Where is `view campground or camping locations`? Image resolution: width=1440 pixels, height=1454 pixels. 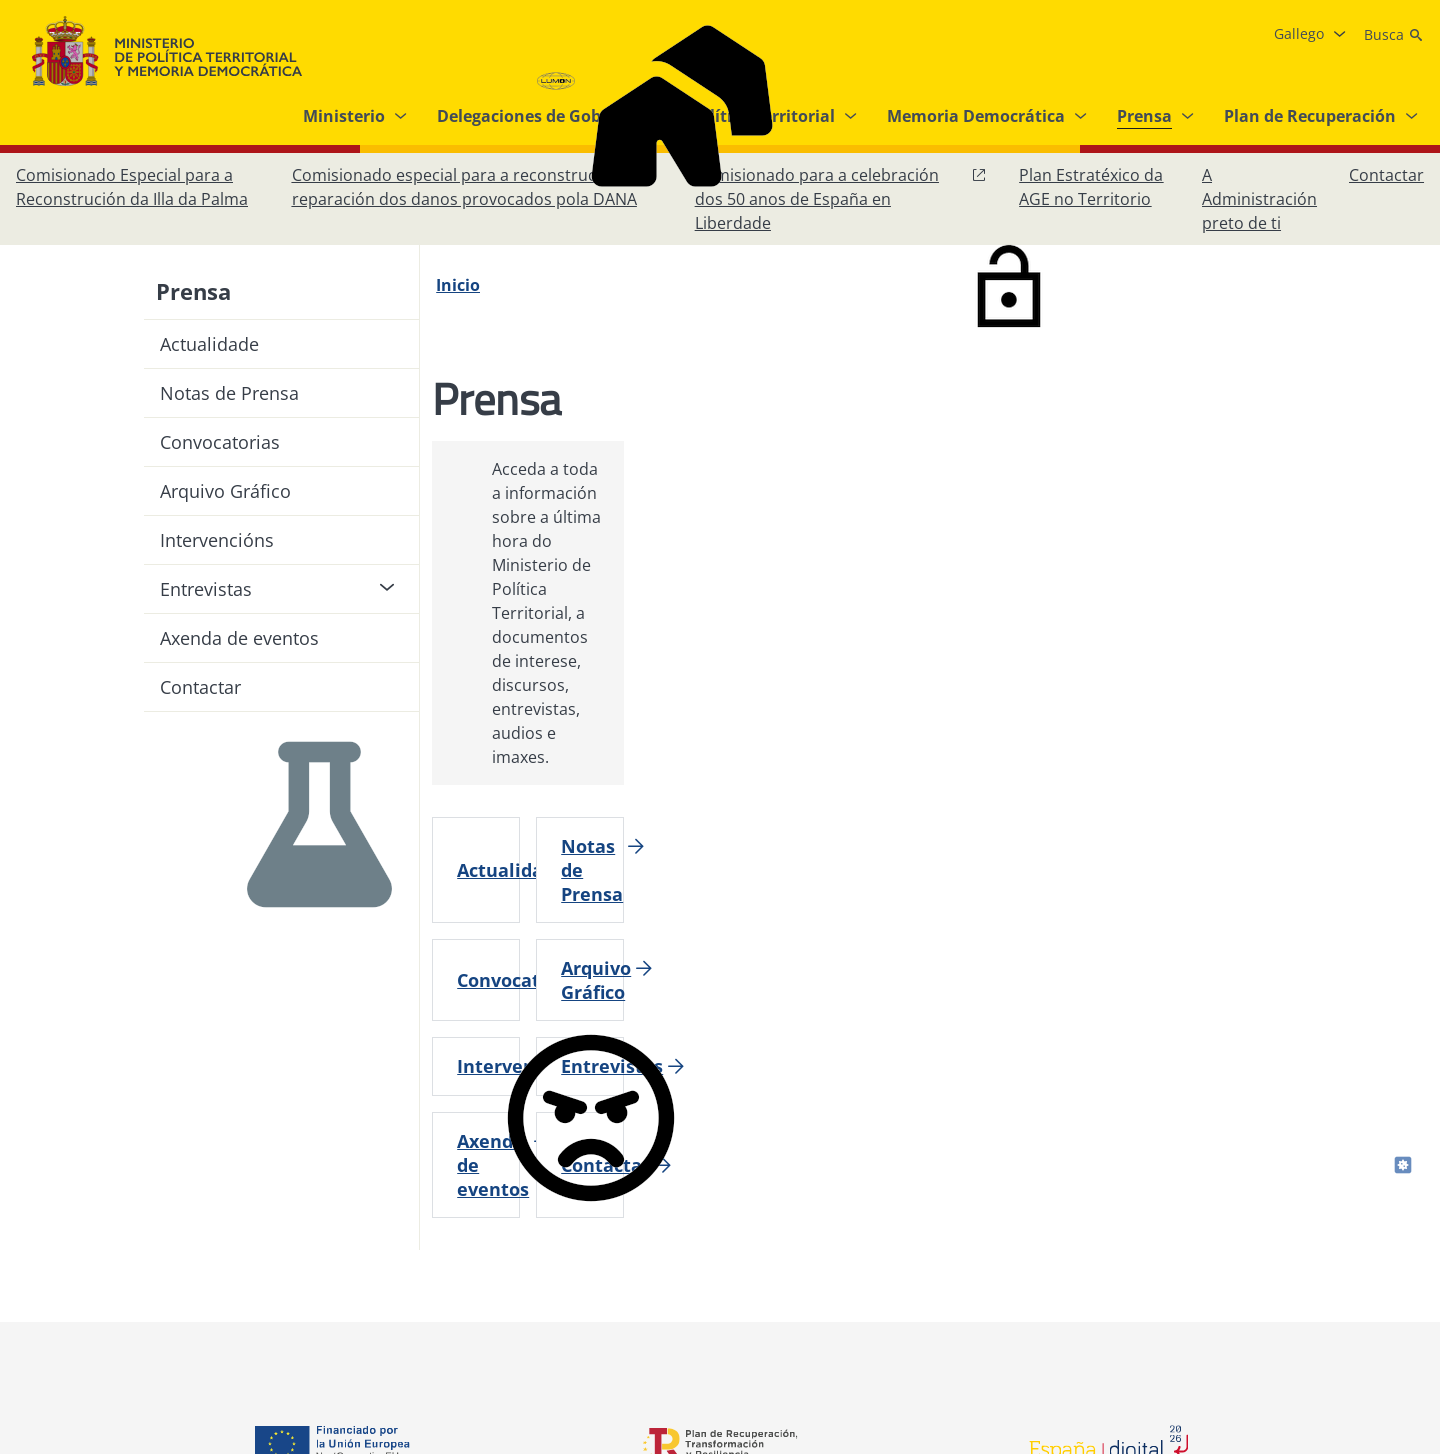 view campground or camping locations is located at coordinates (682, 105).